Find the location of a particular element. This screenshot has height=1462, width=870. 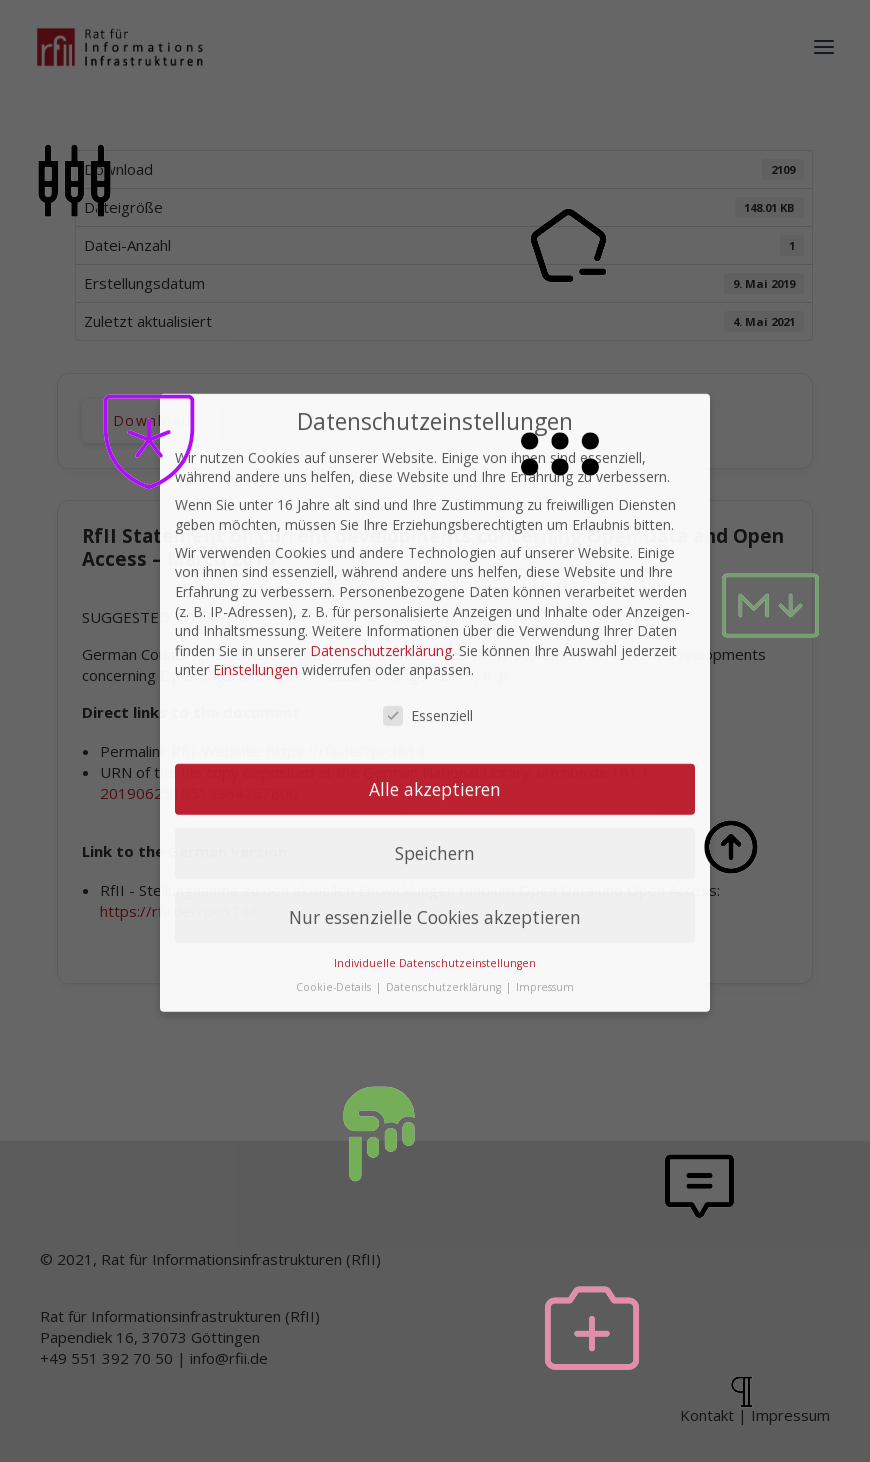

indicates markdown formatting is supported is located at coordinates (770, 605).